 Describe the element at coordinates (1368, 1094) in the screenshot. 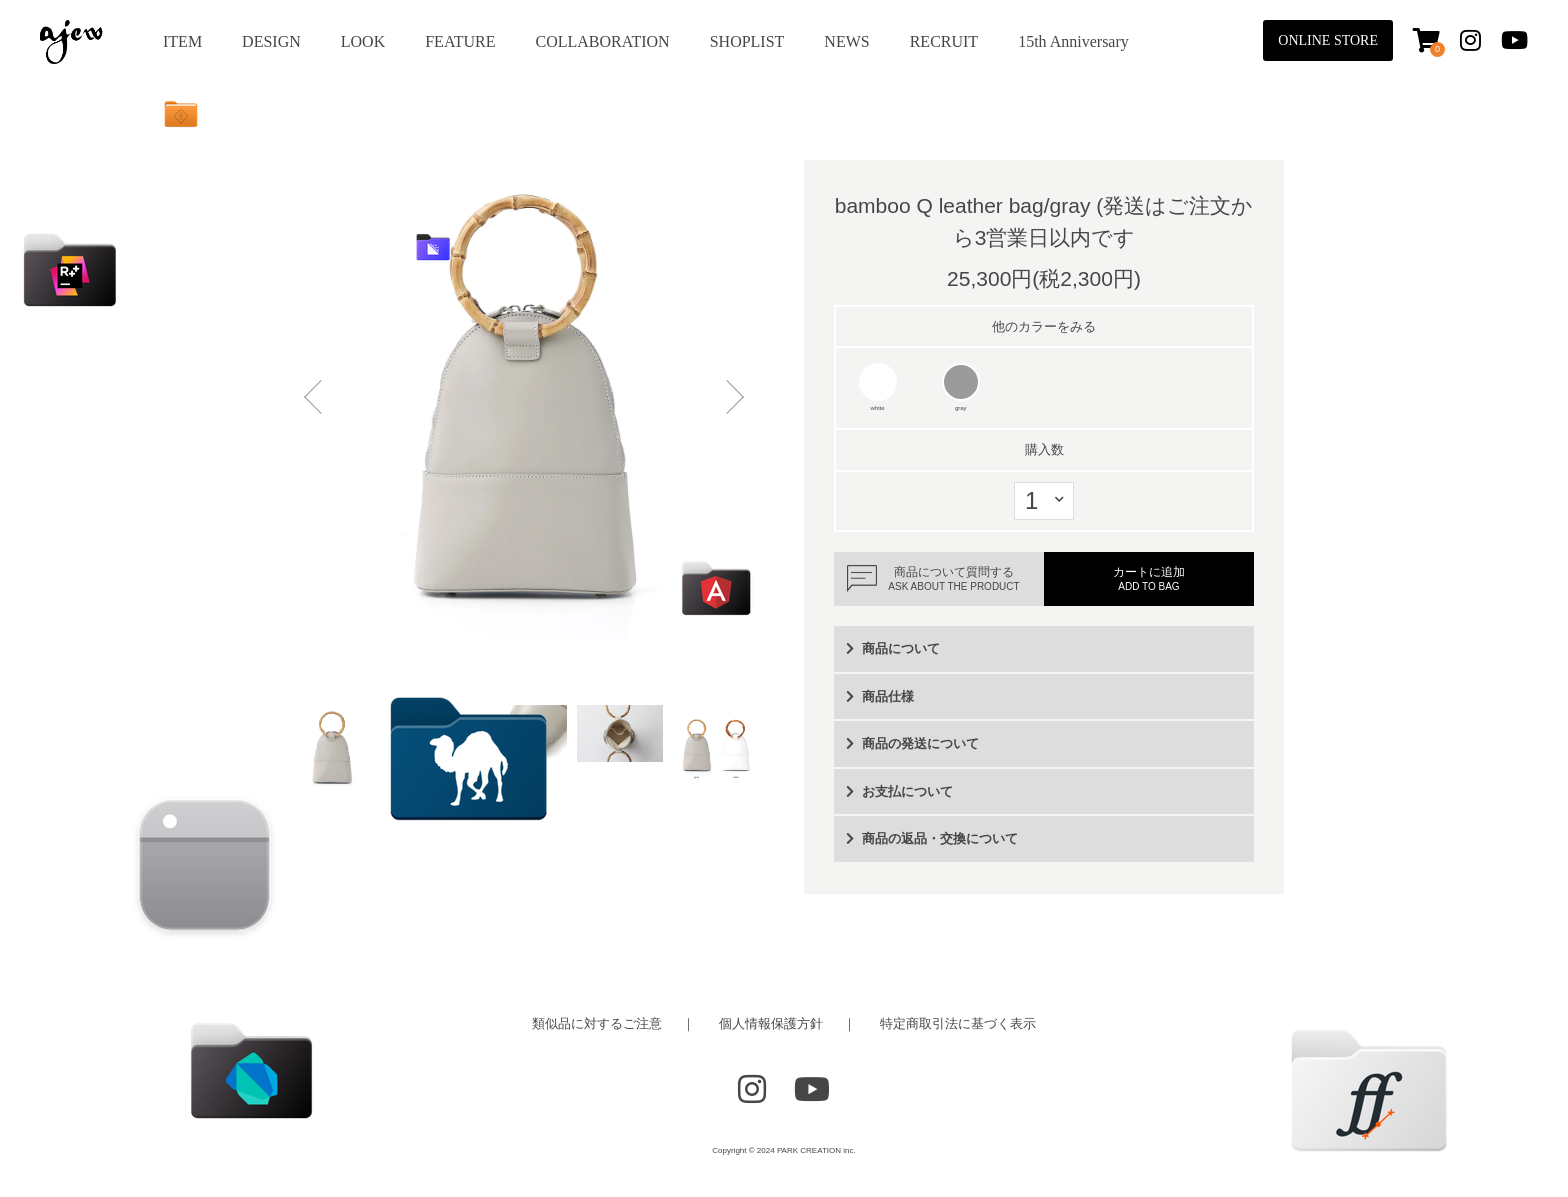

I see `open fontforge project files folder` at that location.